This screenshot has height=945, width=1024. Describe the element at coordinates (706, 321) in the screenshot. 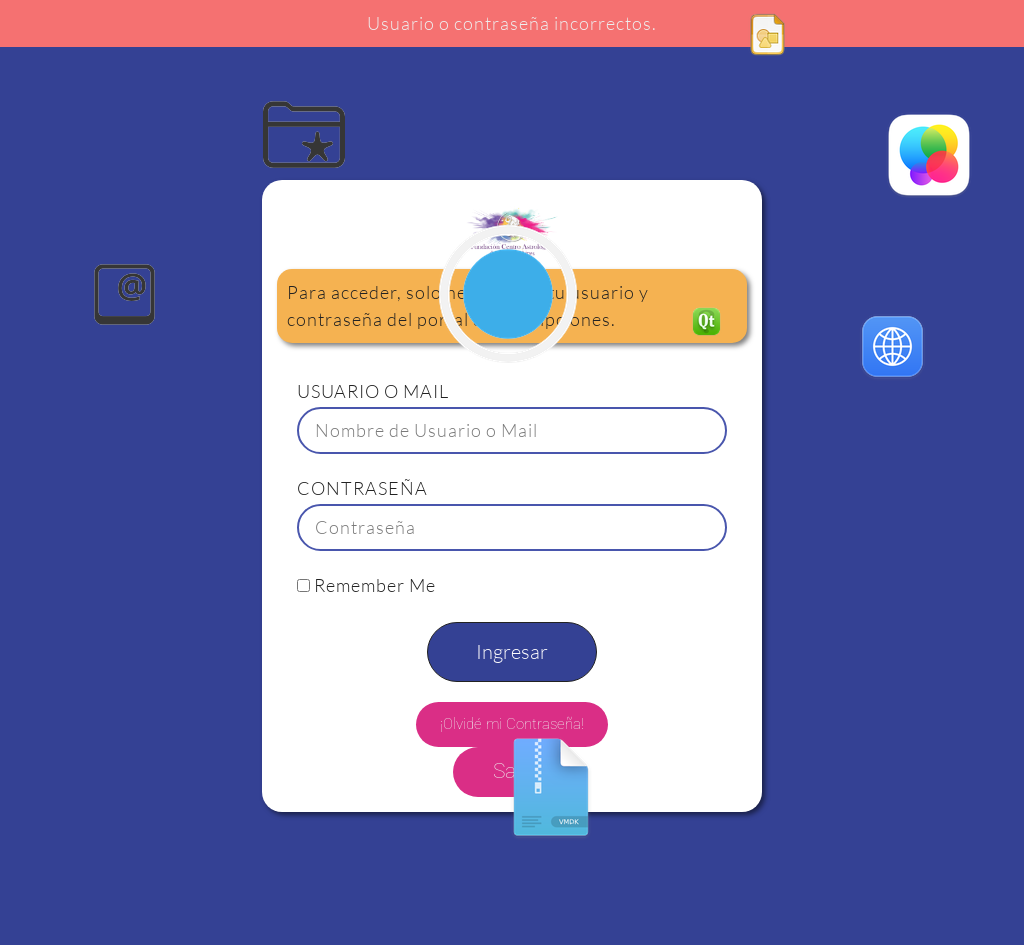

I see `open Qt Assistant documentation browser` at that location.